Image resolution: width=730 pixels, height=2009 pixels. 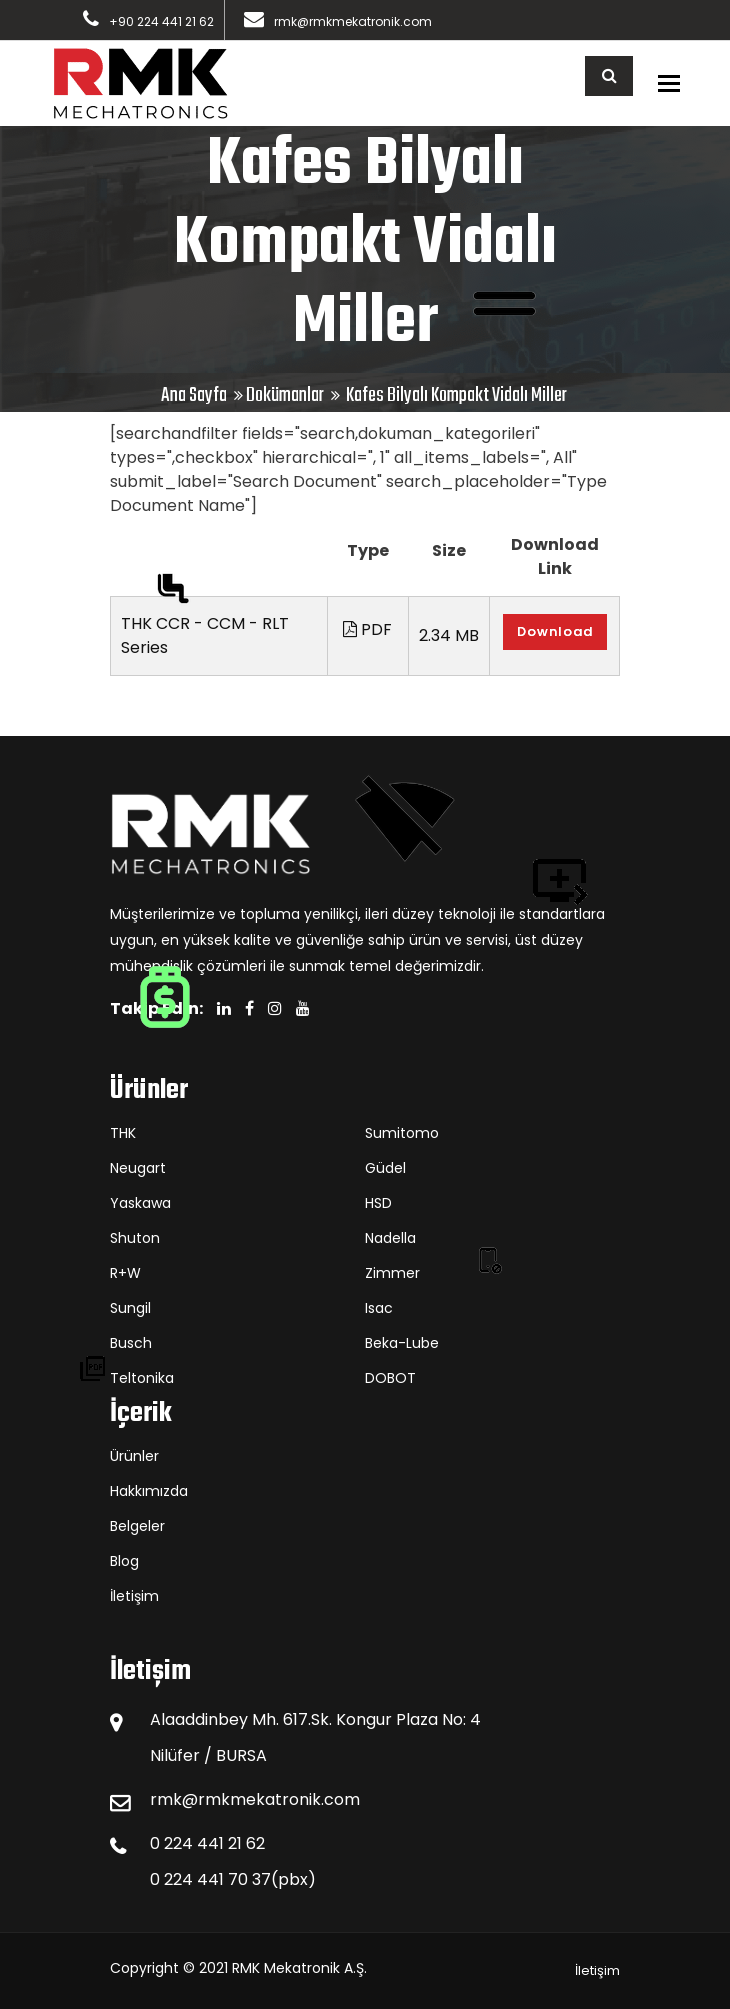 What do you see at coordinates (559, 880) in the screenshot?
I see `add to play next in queue` at bounding box center [559, 880].